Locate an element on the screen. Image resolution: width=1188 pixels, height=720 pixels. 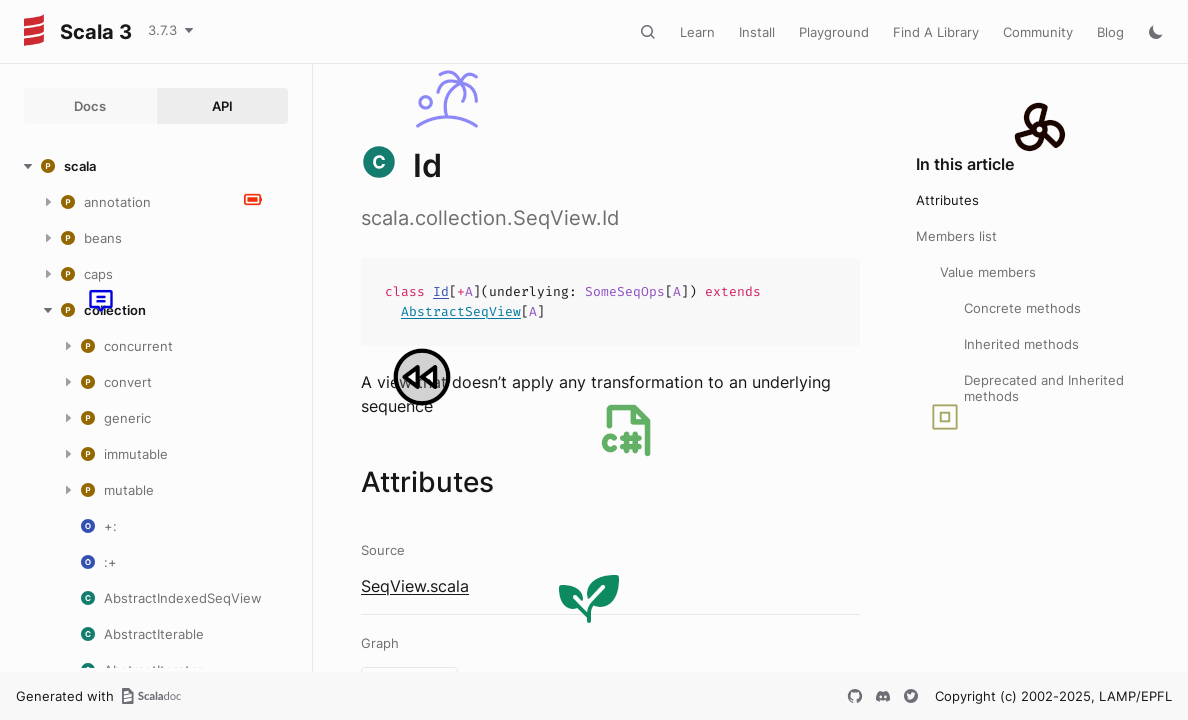
square payment or point-of-sale app is located at coordinates (945, 417).